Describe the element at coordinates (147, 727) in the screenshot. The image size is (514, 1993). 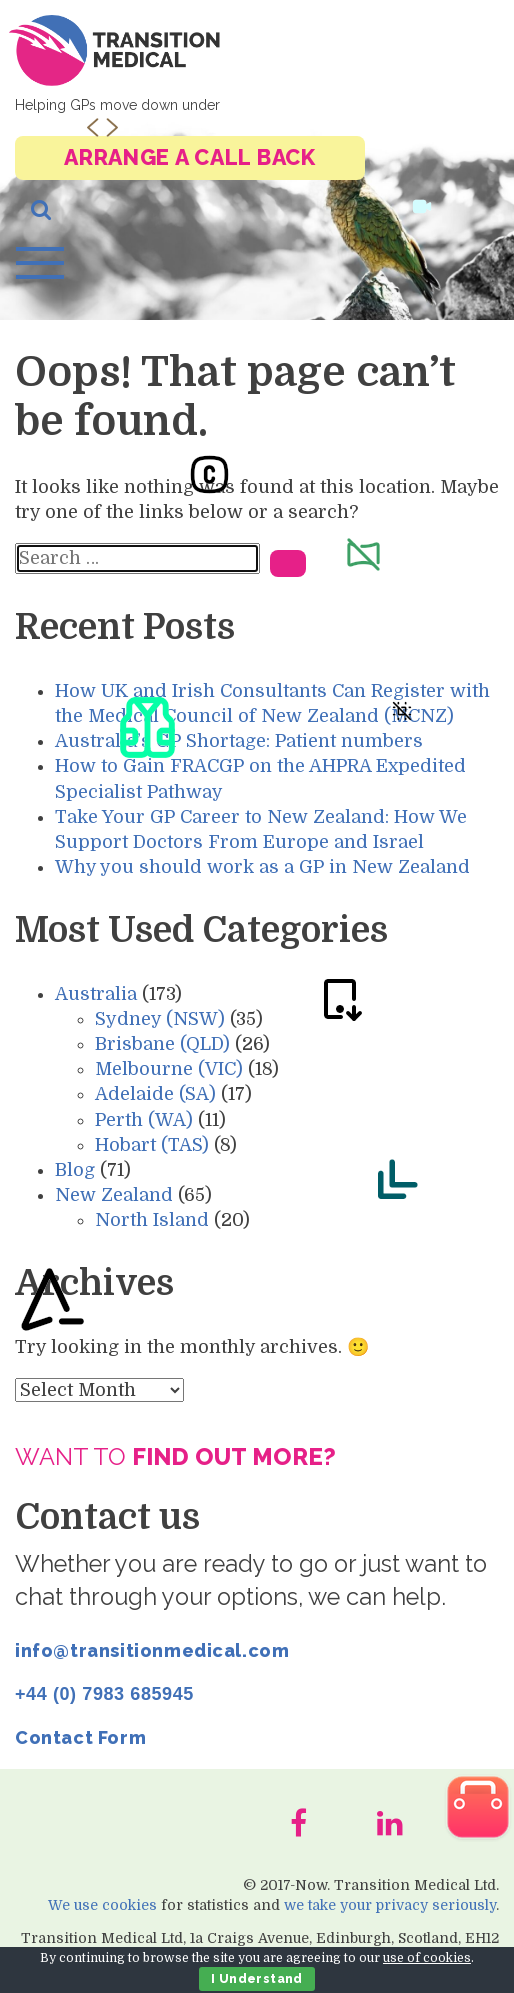
I see `view outerwear or jacket options` at that location.